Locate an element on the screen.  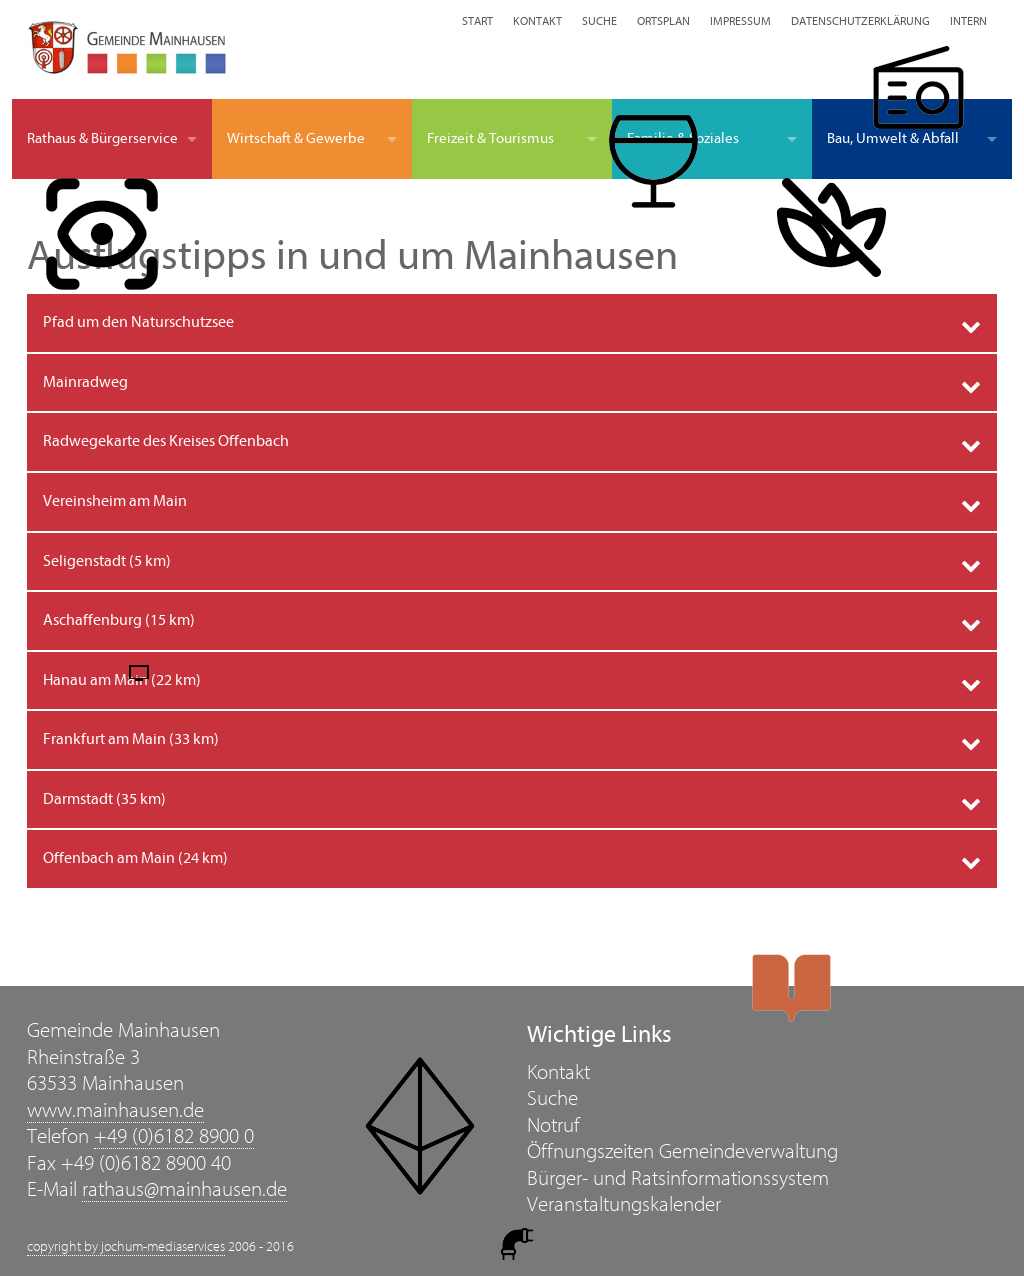
open reading mode or e-reader is located at coordinates (791, 982).